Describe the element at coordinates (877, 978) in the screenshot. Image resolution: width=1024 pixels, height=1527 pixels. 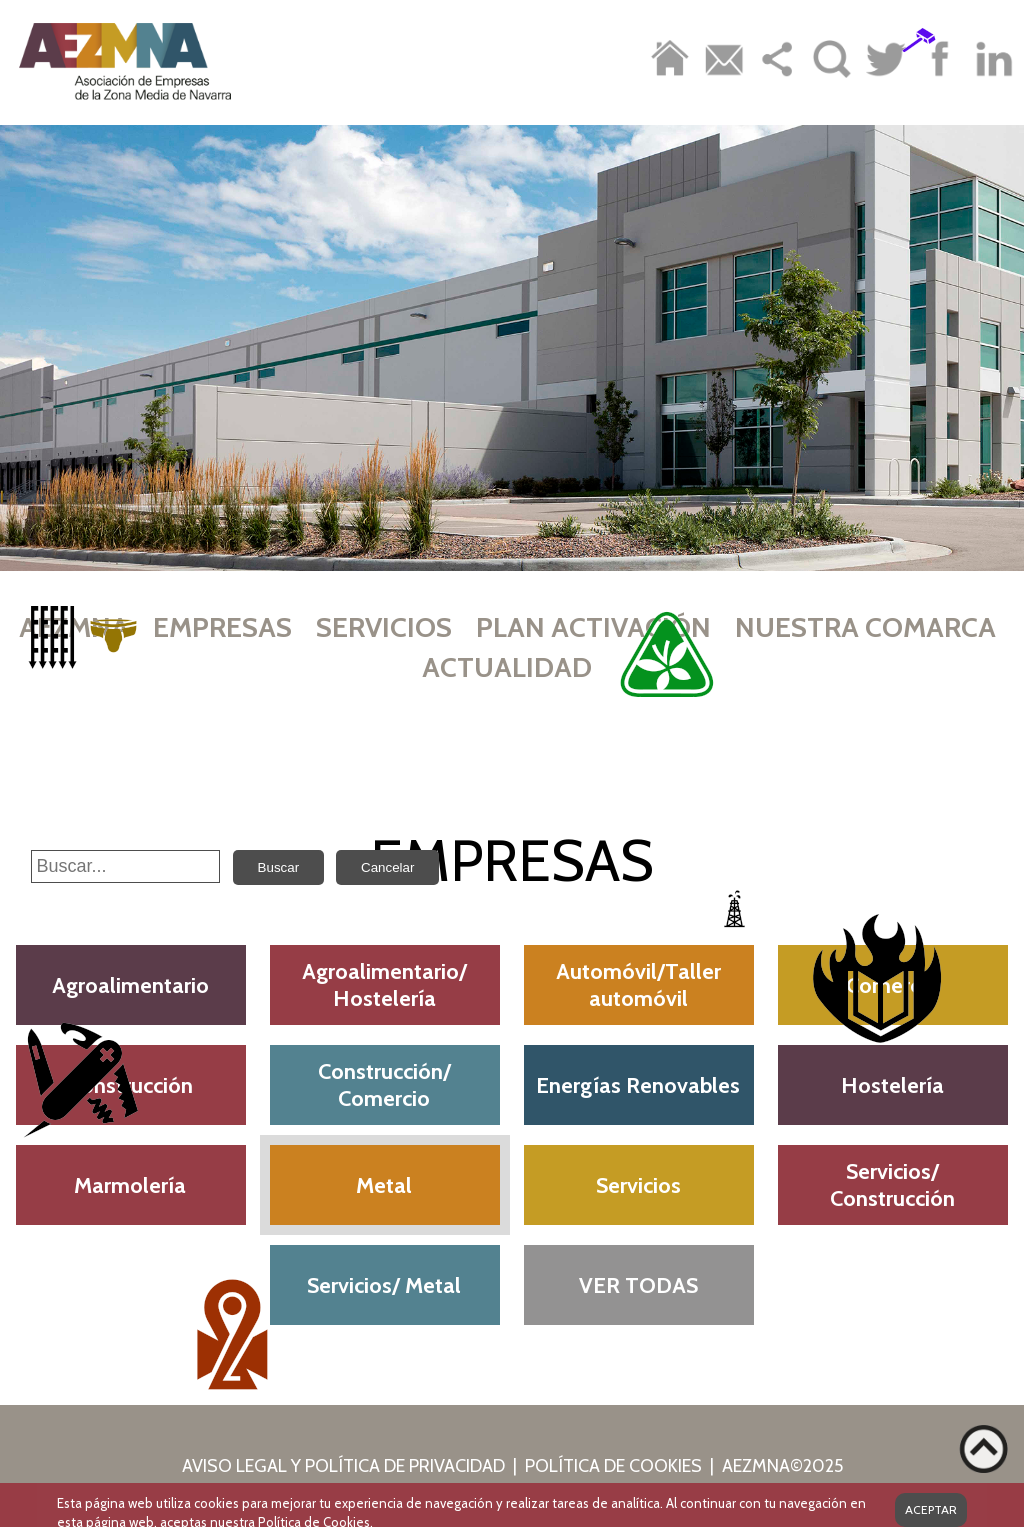
I see `destroy or permanently delete a document` at that location.